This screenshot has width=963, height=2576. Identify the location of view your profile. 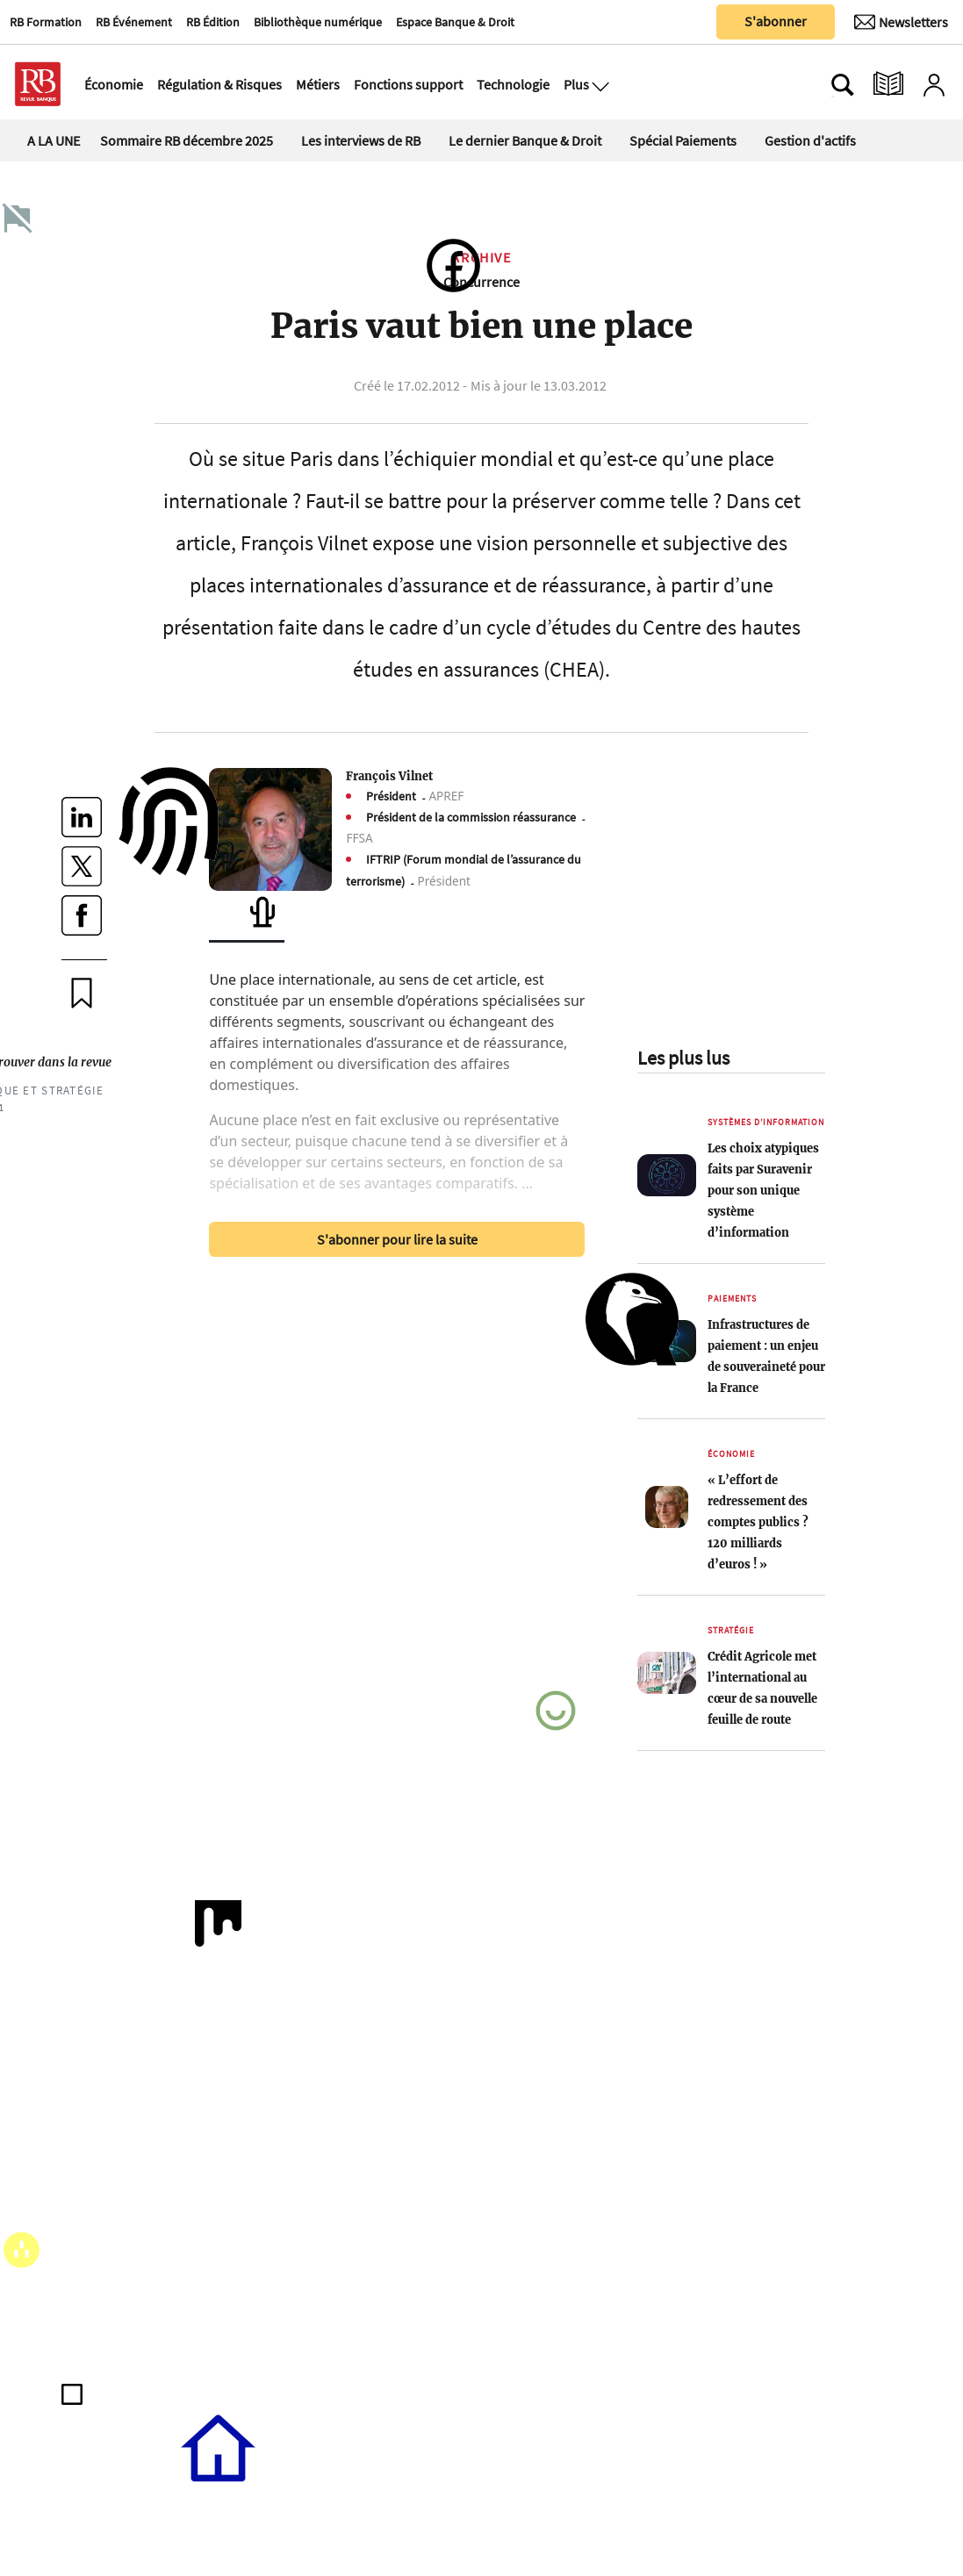
(556, 1711).